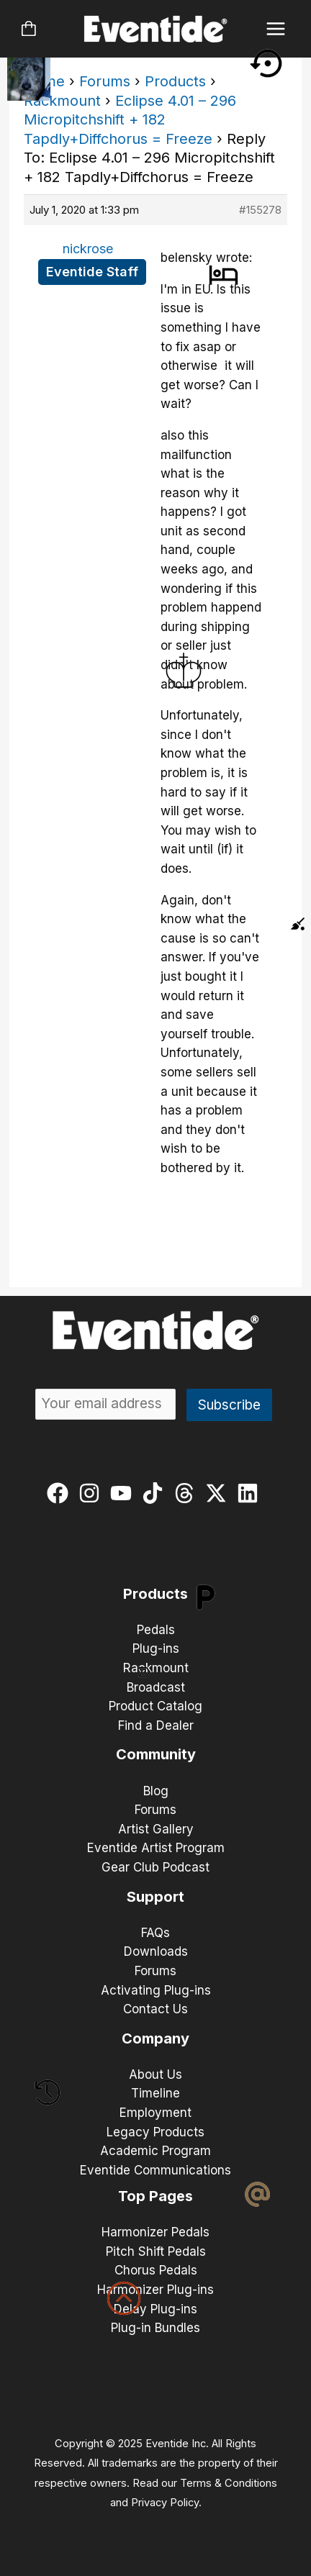 This screenshot has height=2576, width=311. I want to click on find nearby parking locations, so click(205, 1597).